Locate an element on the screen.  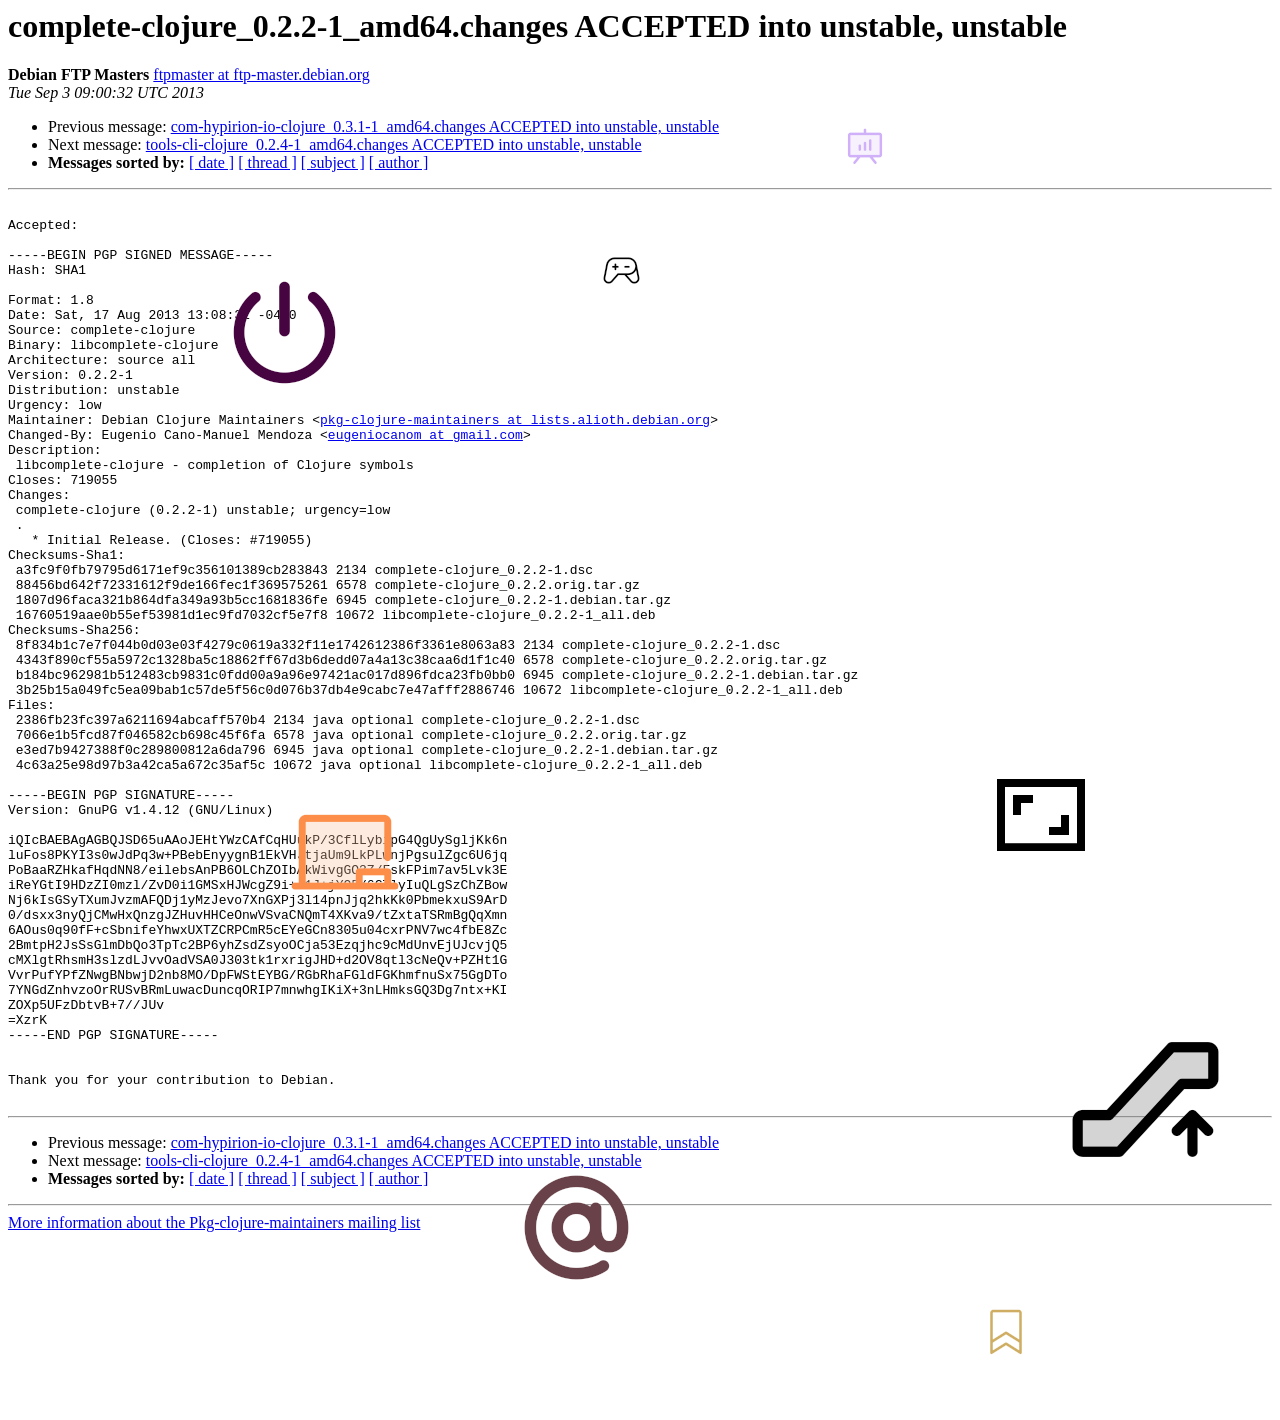
adjust aspect ratio settings is located at coordinates (1041, 815).